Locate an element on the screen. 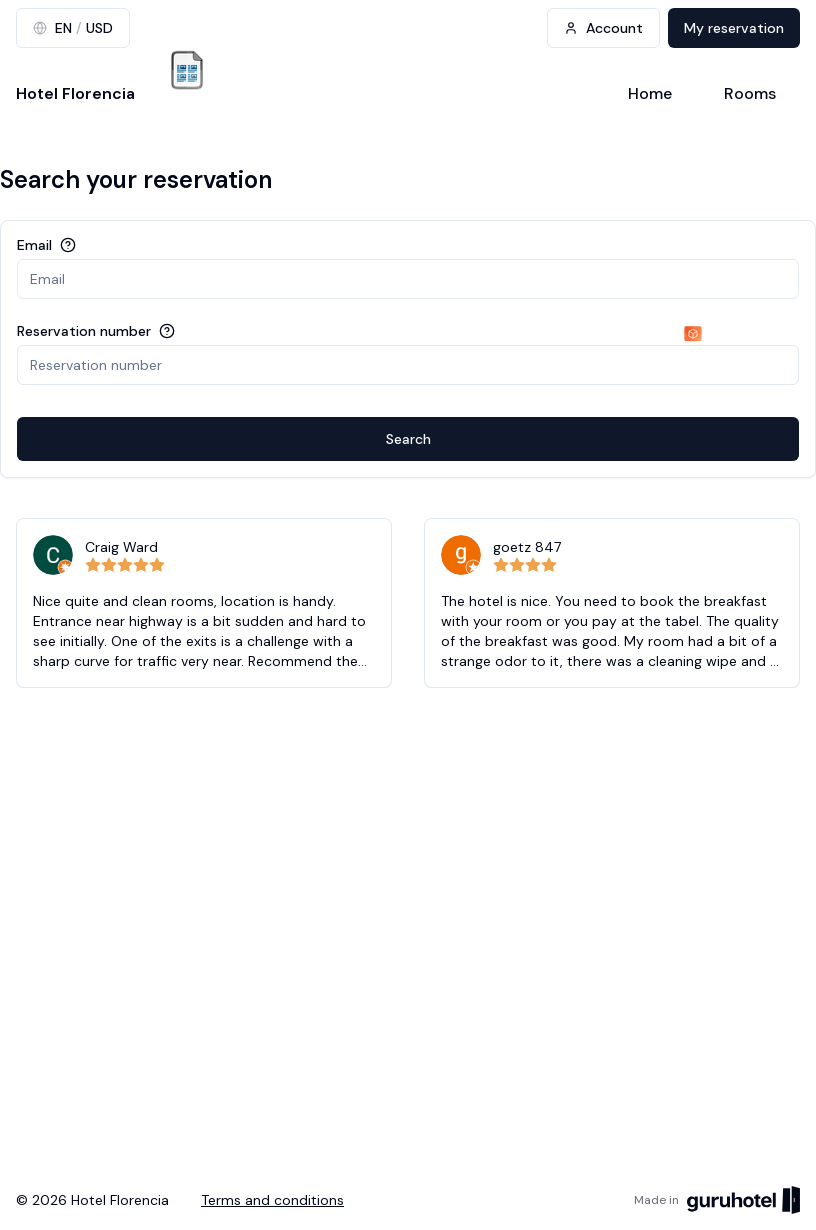  libreoffice master document file type is located at coordinates (187, 70).